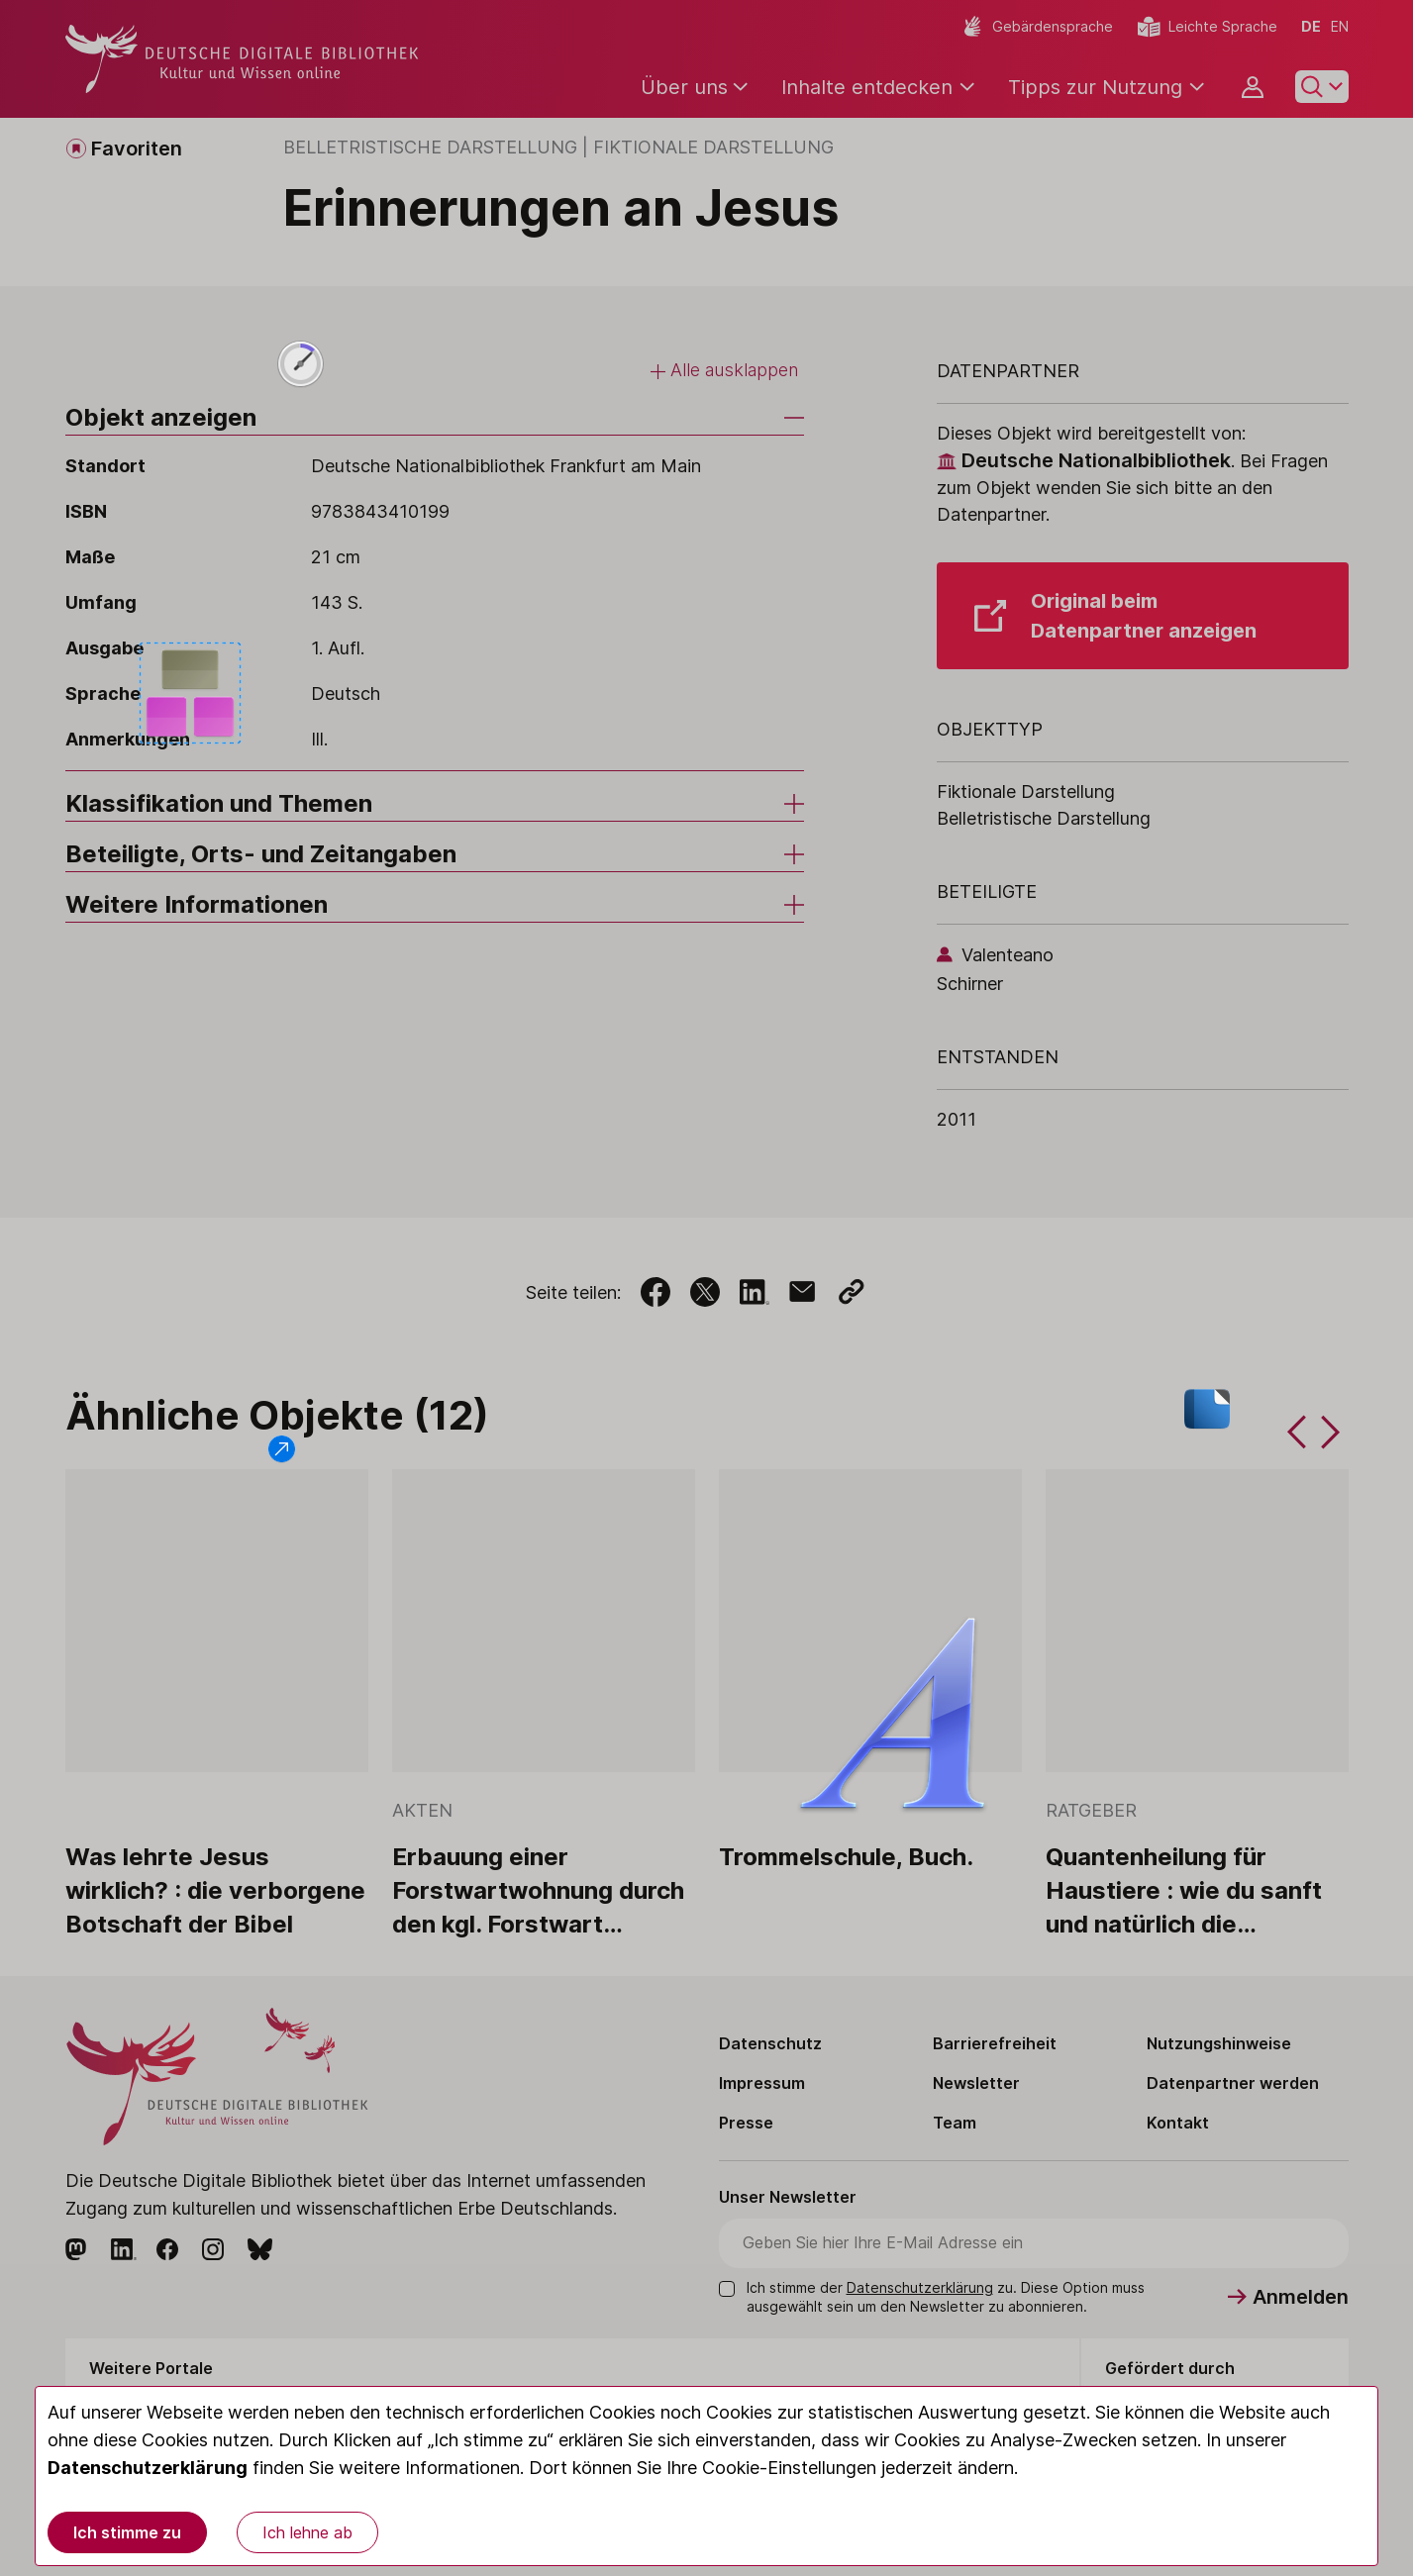 Image resolution: width=1413 pixels, height=2576 pixels. Describe the element at coordinates (891, 1718) in the screenshot. I see `access font library or text styles` at that location.